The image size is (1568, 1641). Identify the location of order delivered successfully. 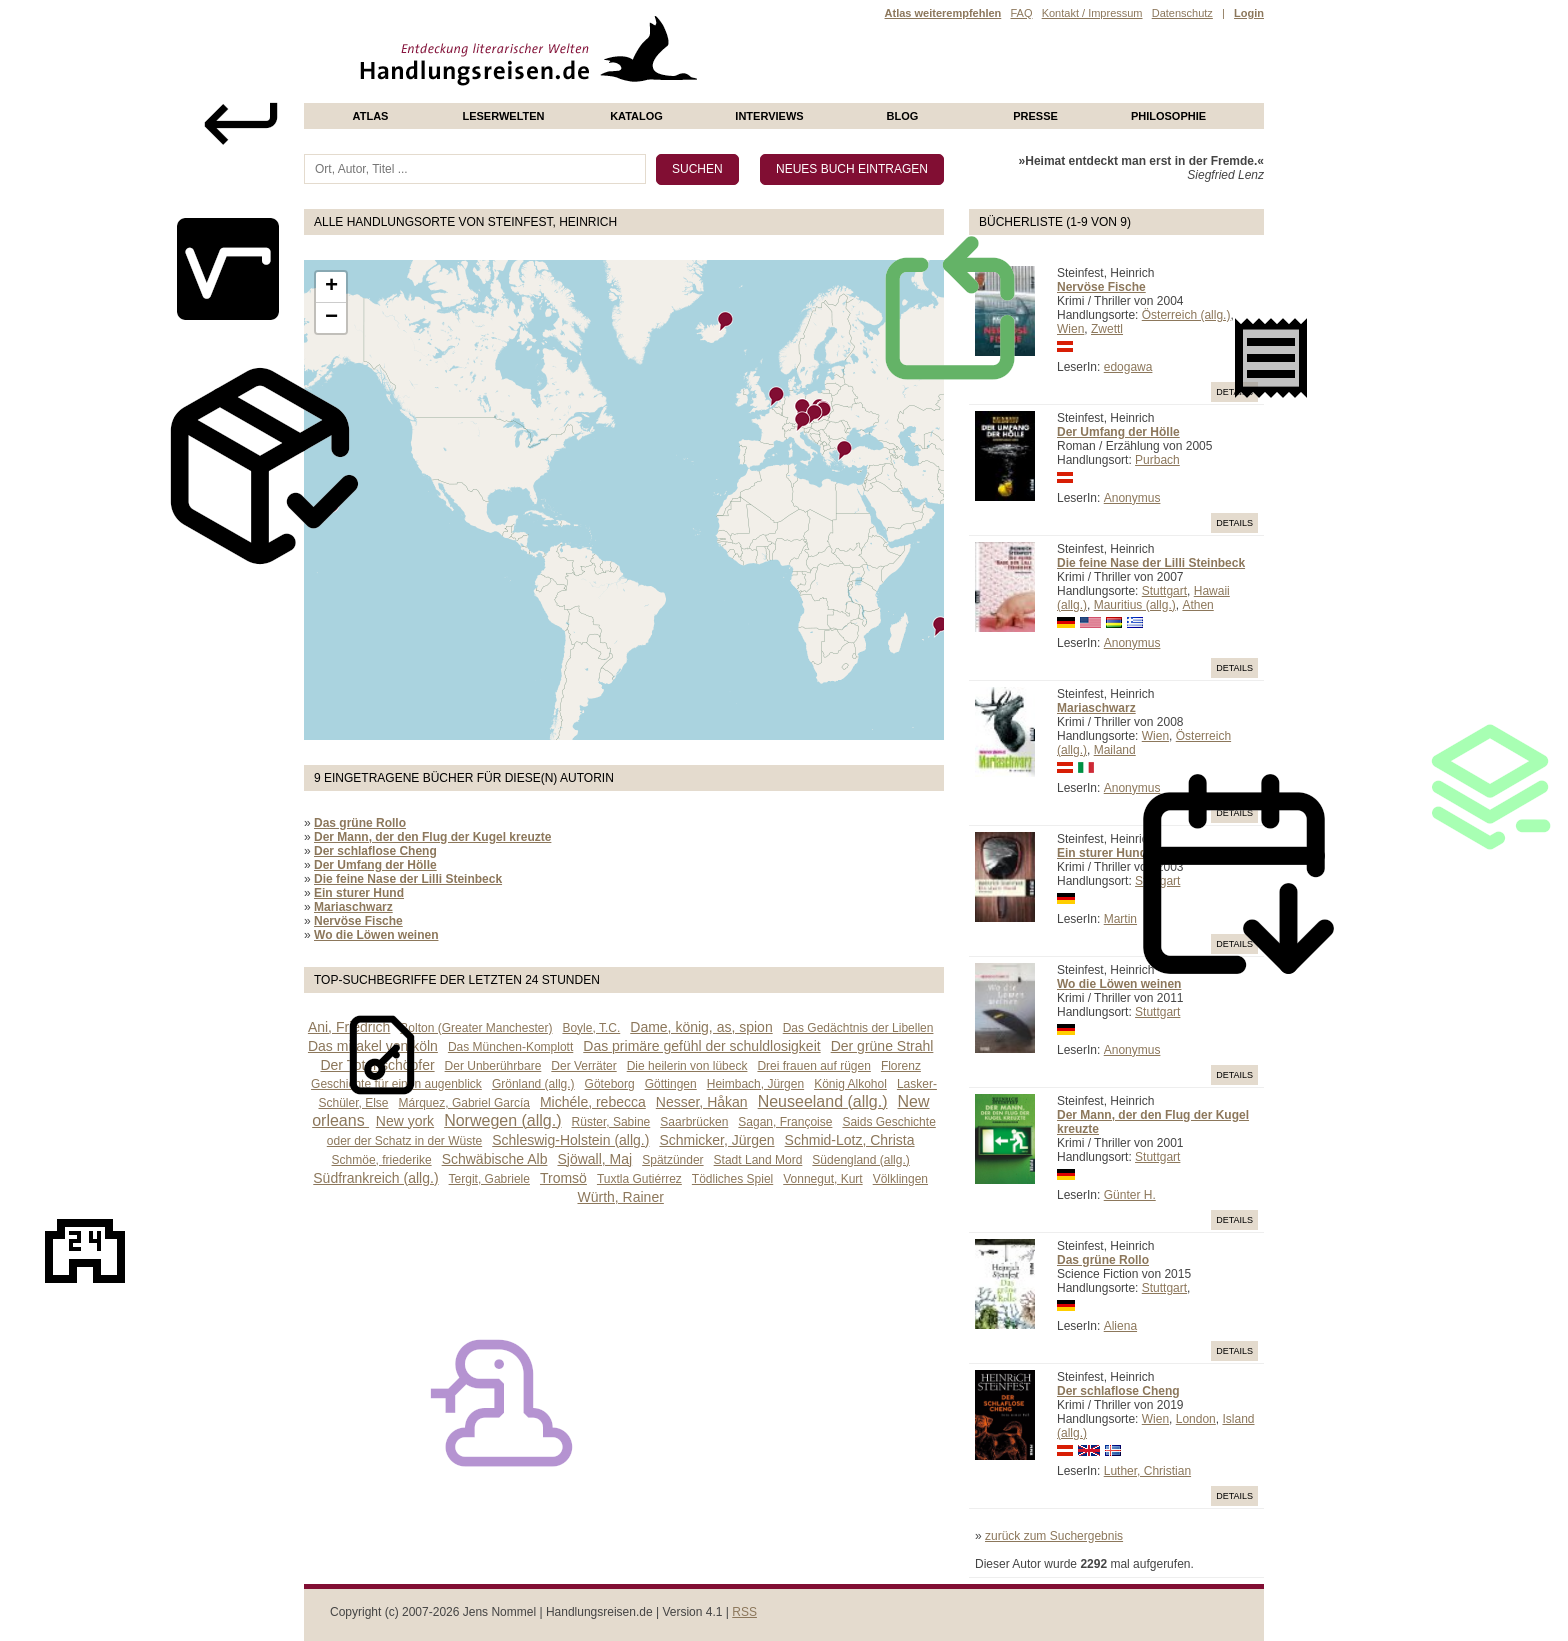
(260, 466).